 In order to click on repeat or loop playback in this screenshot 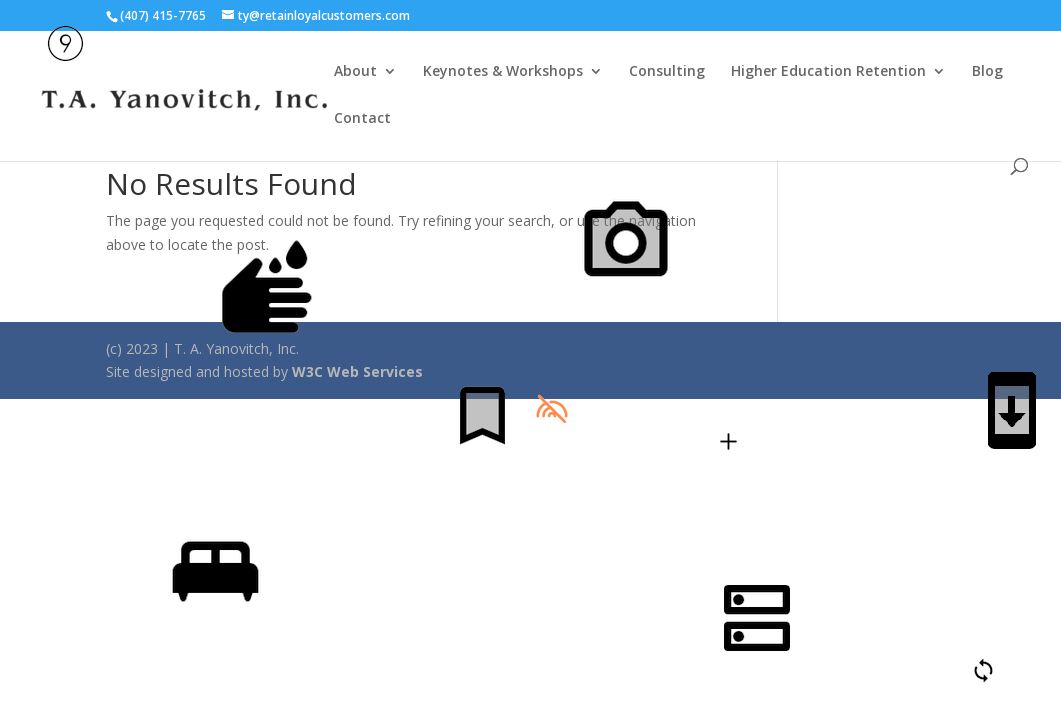, I will do `click(983, 670)`.